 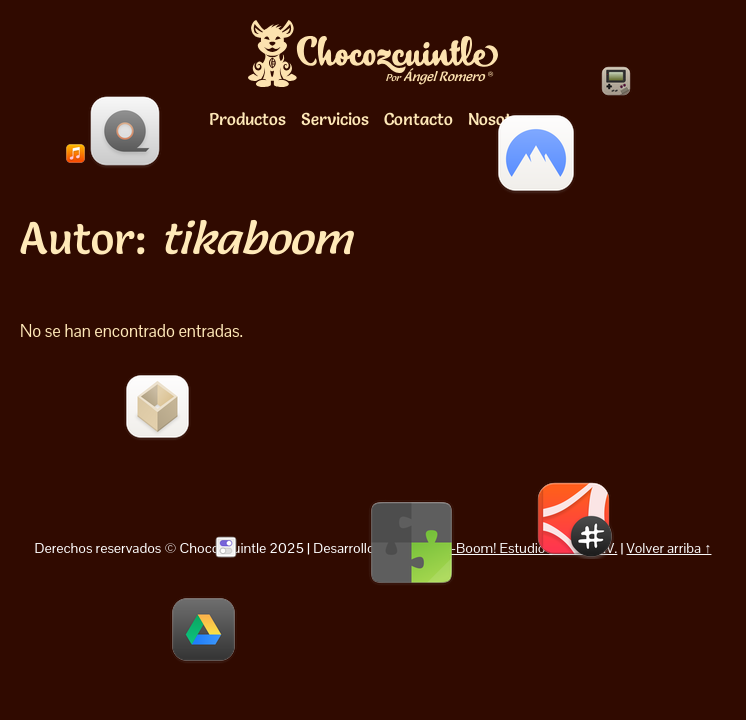 What do you see at coordinates (616, 81) in the screenshot?
I see `launch cartridges retro game emulator` at bounding box center [616, 81].